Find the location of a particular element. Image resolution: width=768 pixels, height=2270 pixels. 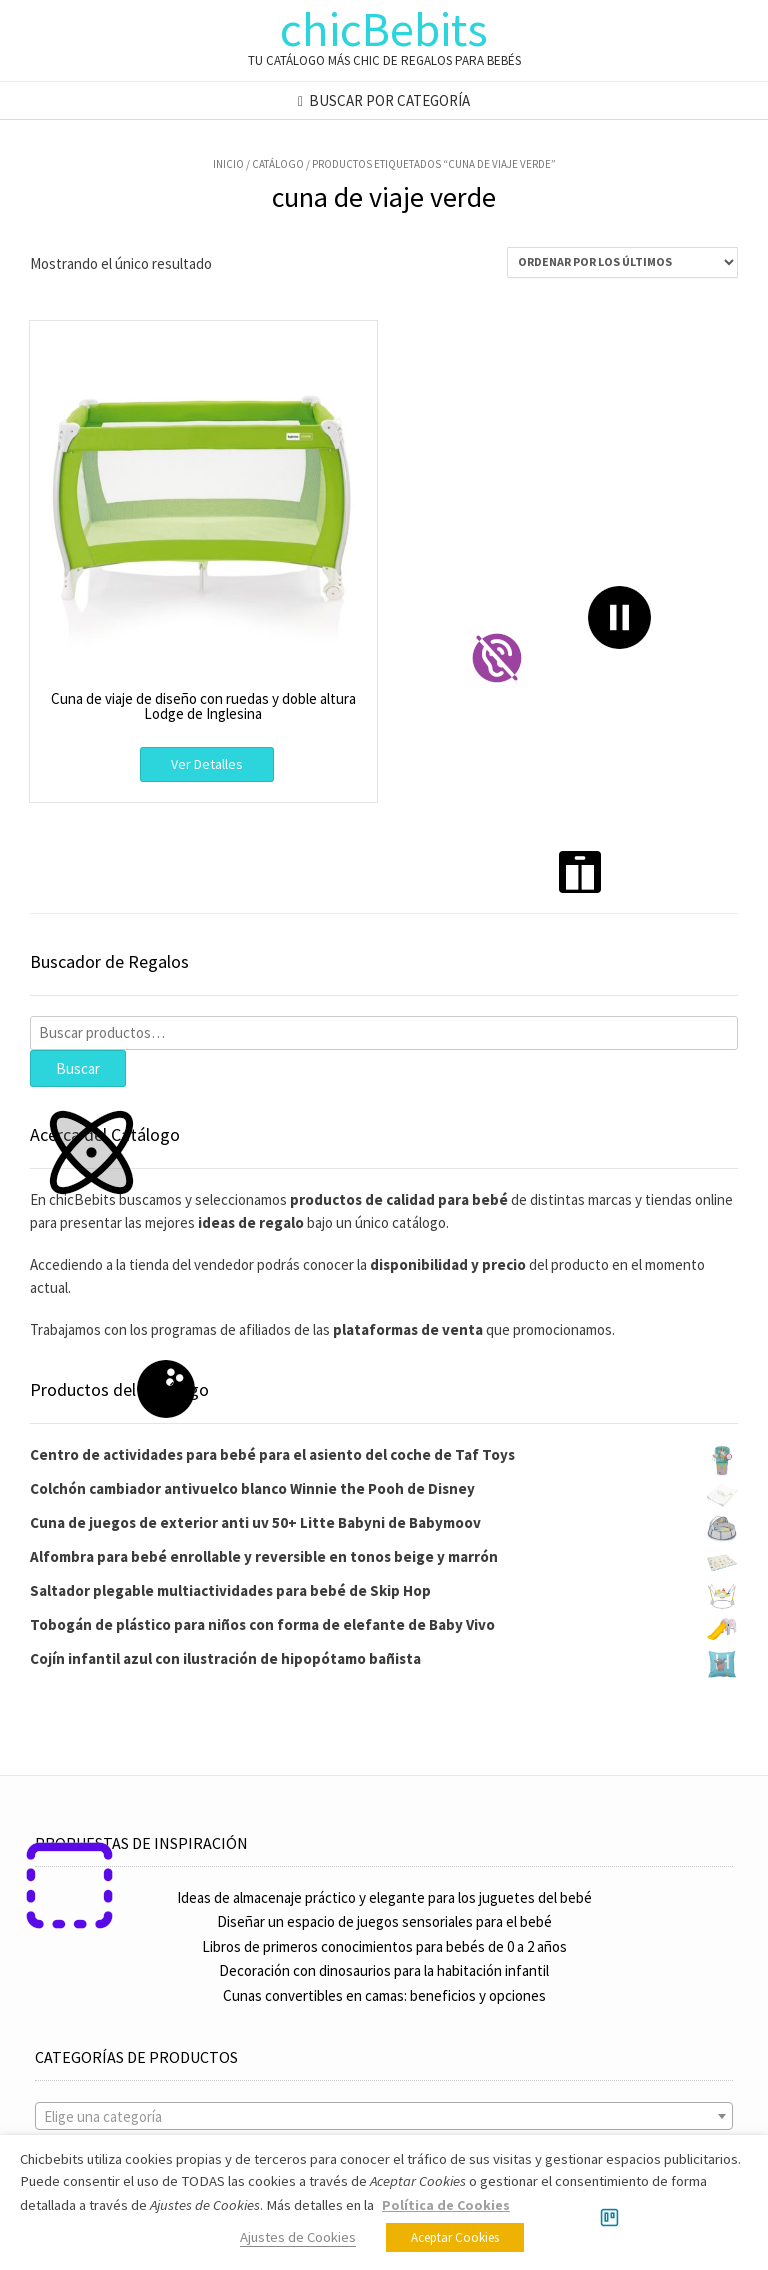

pause media playback is located at coordinates (619, 617).